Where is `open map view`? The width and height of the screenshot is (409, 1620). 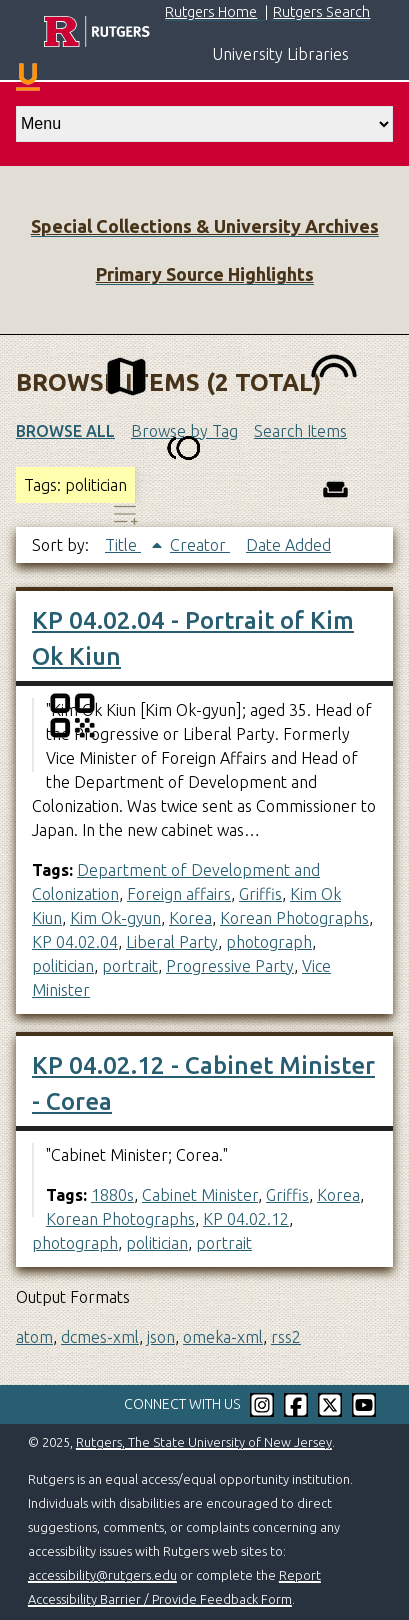
open map view is located at coordinates (126, 376).